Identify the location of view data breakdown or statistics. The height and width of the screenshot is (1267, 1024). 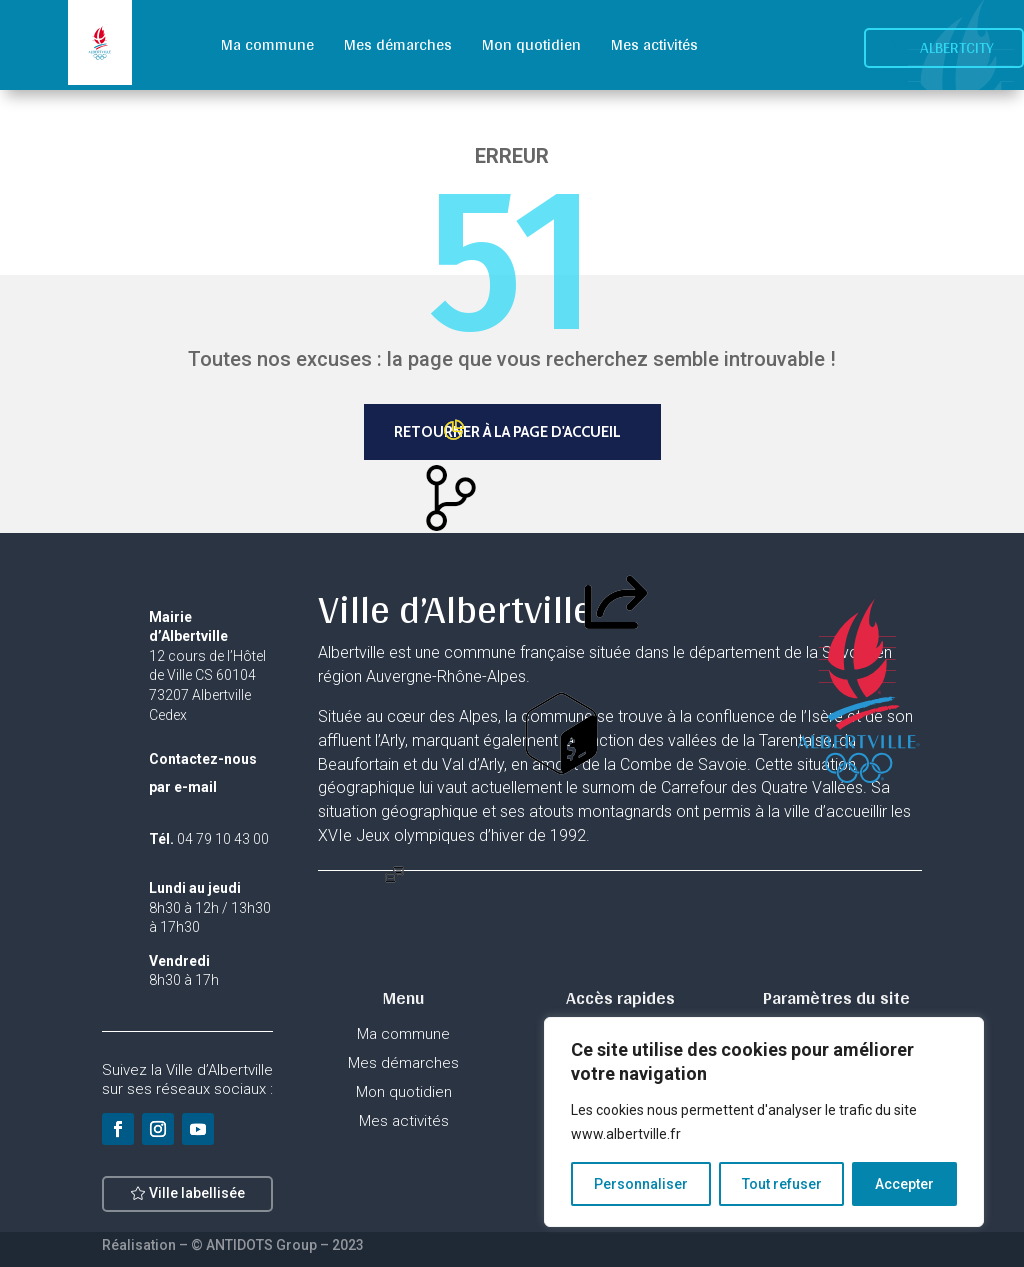
(453, 430).